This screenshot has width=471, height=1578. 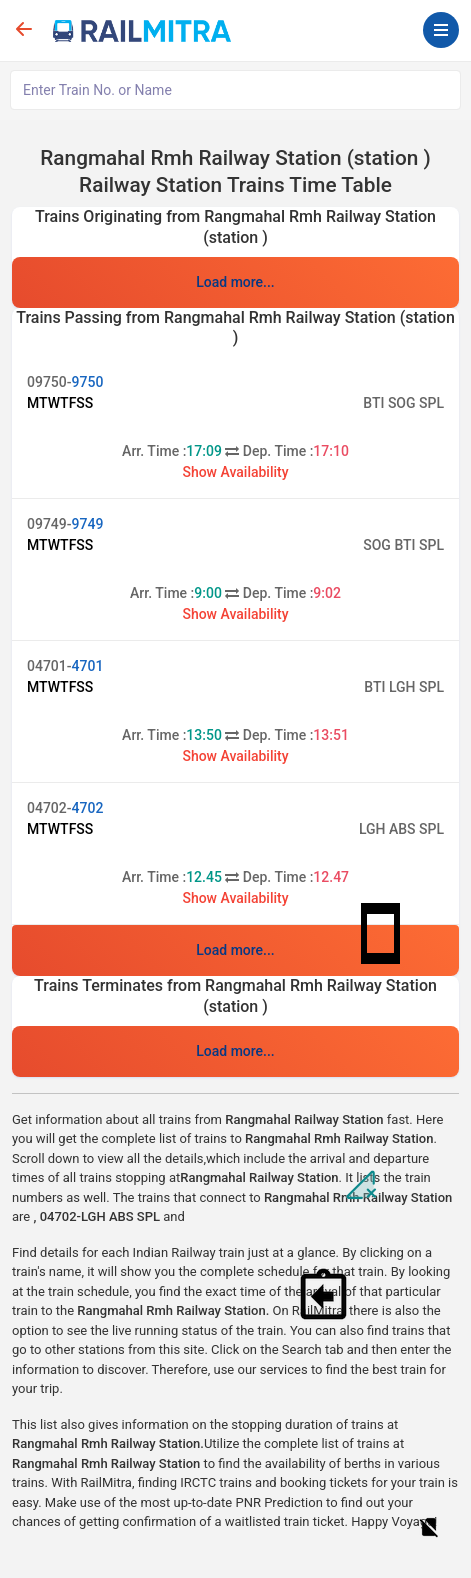 I want to click on no cellular signal available, so click(x=363, y=1186).